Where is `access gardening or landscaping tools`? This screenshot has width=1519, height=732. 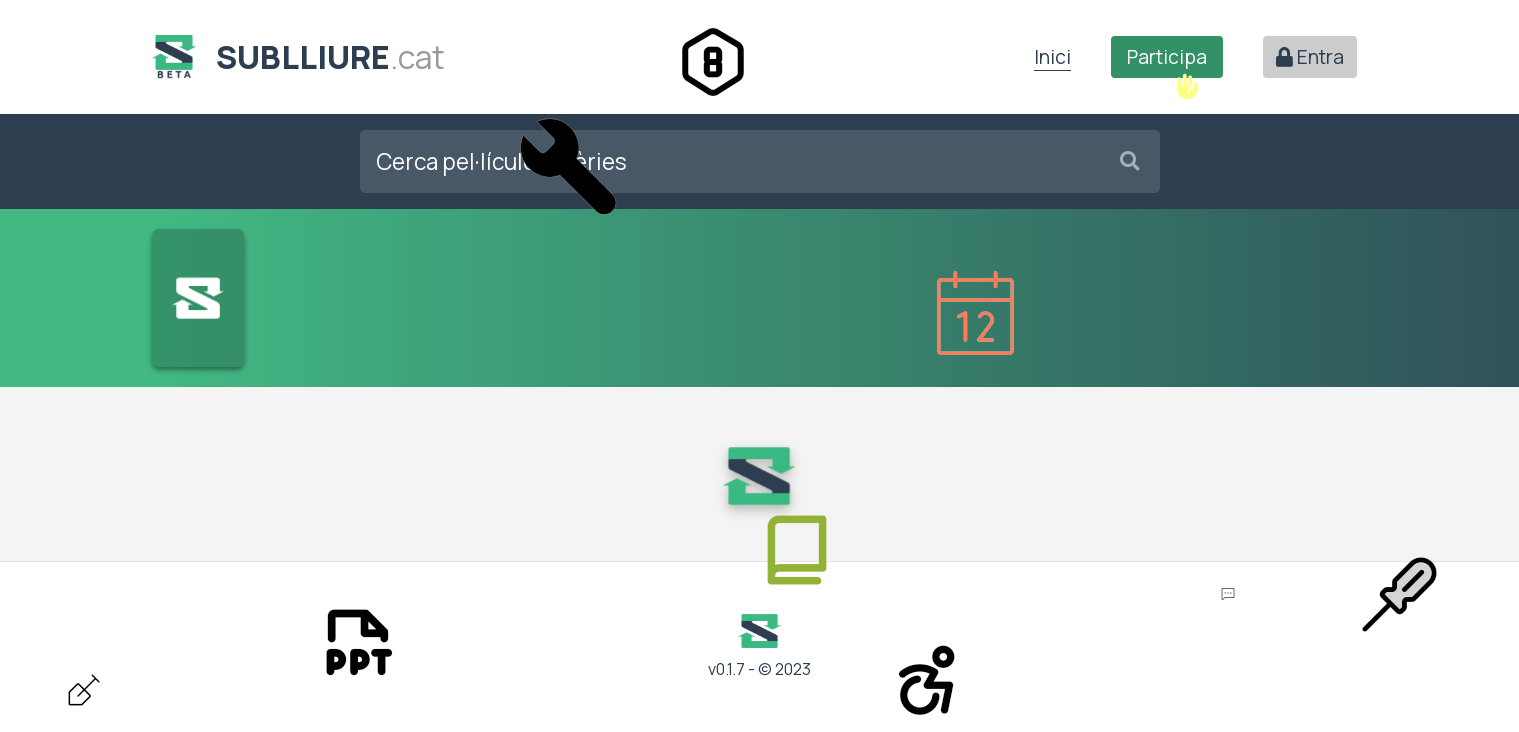
access gardening or landscaping tools is located at coordinates (83, 690).